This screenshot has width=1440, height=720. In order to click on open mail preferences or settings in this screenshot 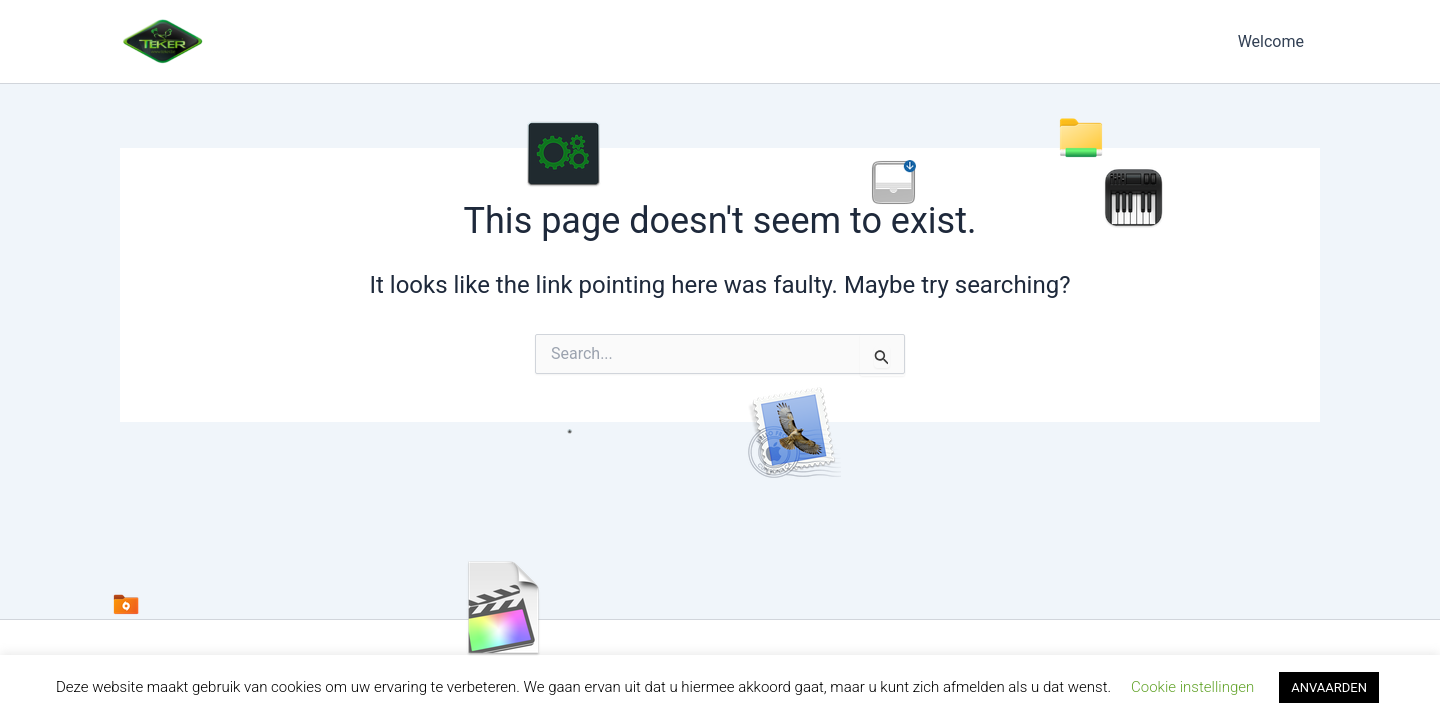, I will do `click(794, 432)`.